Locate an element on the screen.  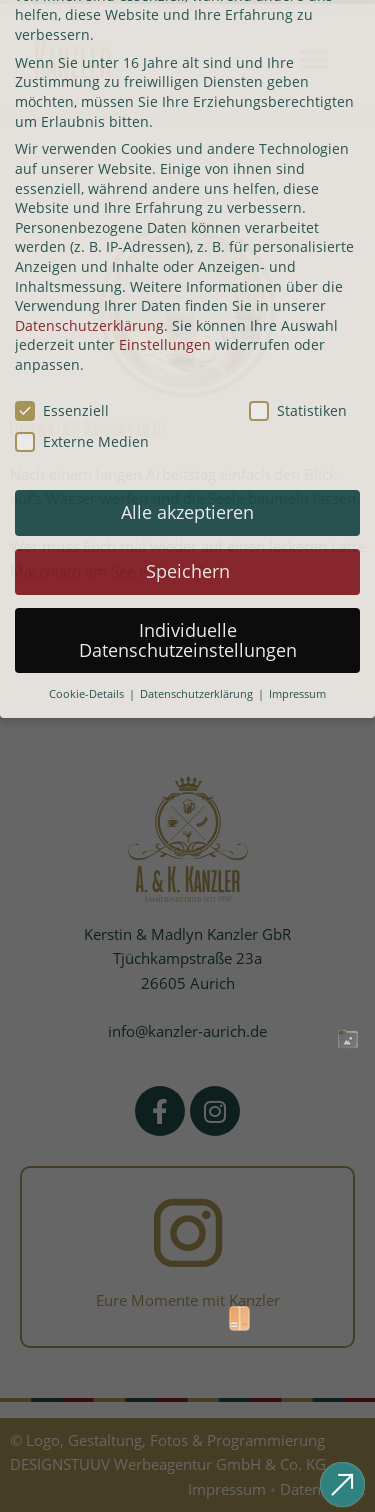
open your pictures folder is located at coordinates (348, 1039).